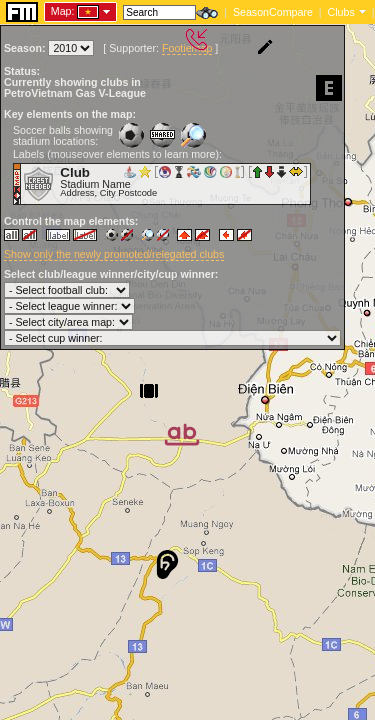  I want to click on edit this item, so click(265, 46).